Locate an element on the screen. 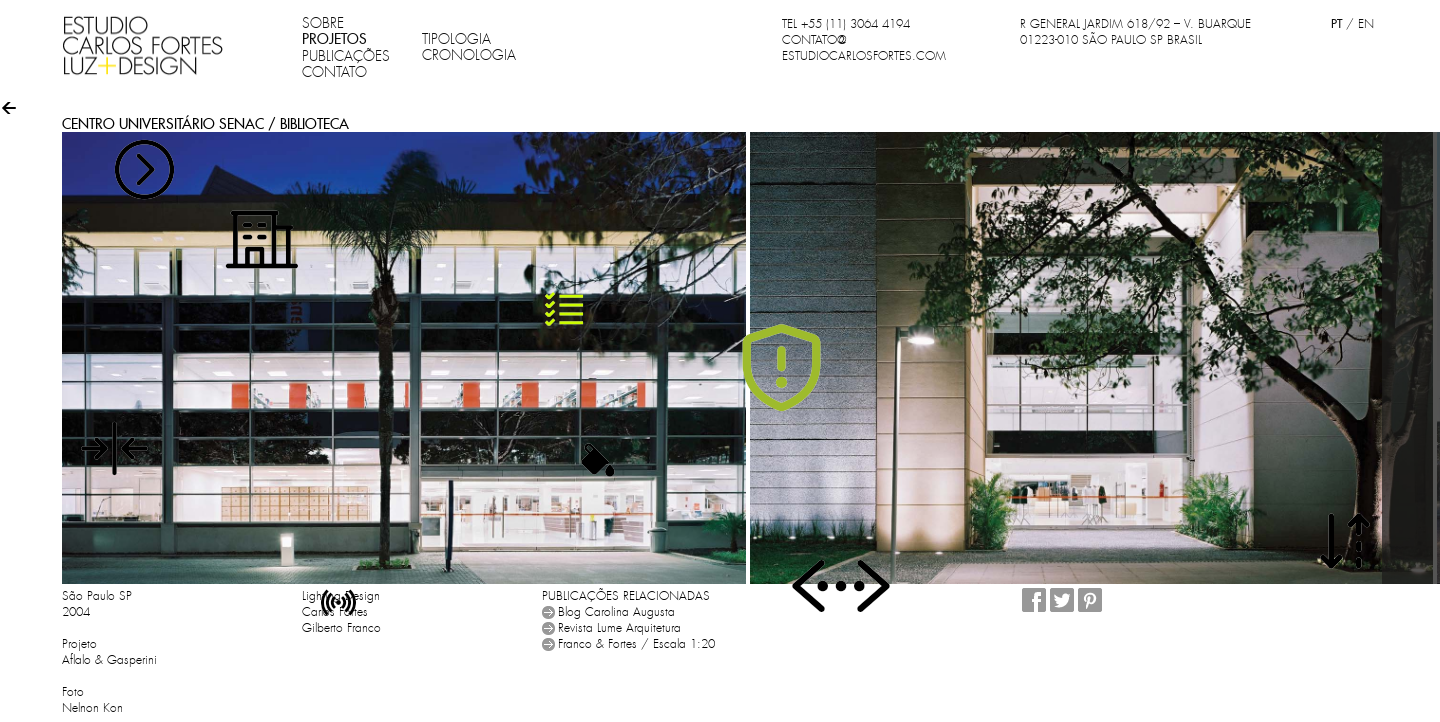  view or manage your task checklist is located at coordinates (562, 309).